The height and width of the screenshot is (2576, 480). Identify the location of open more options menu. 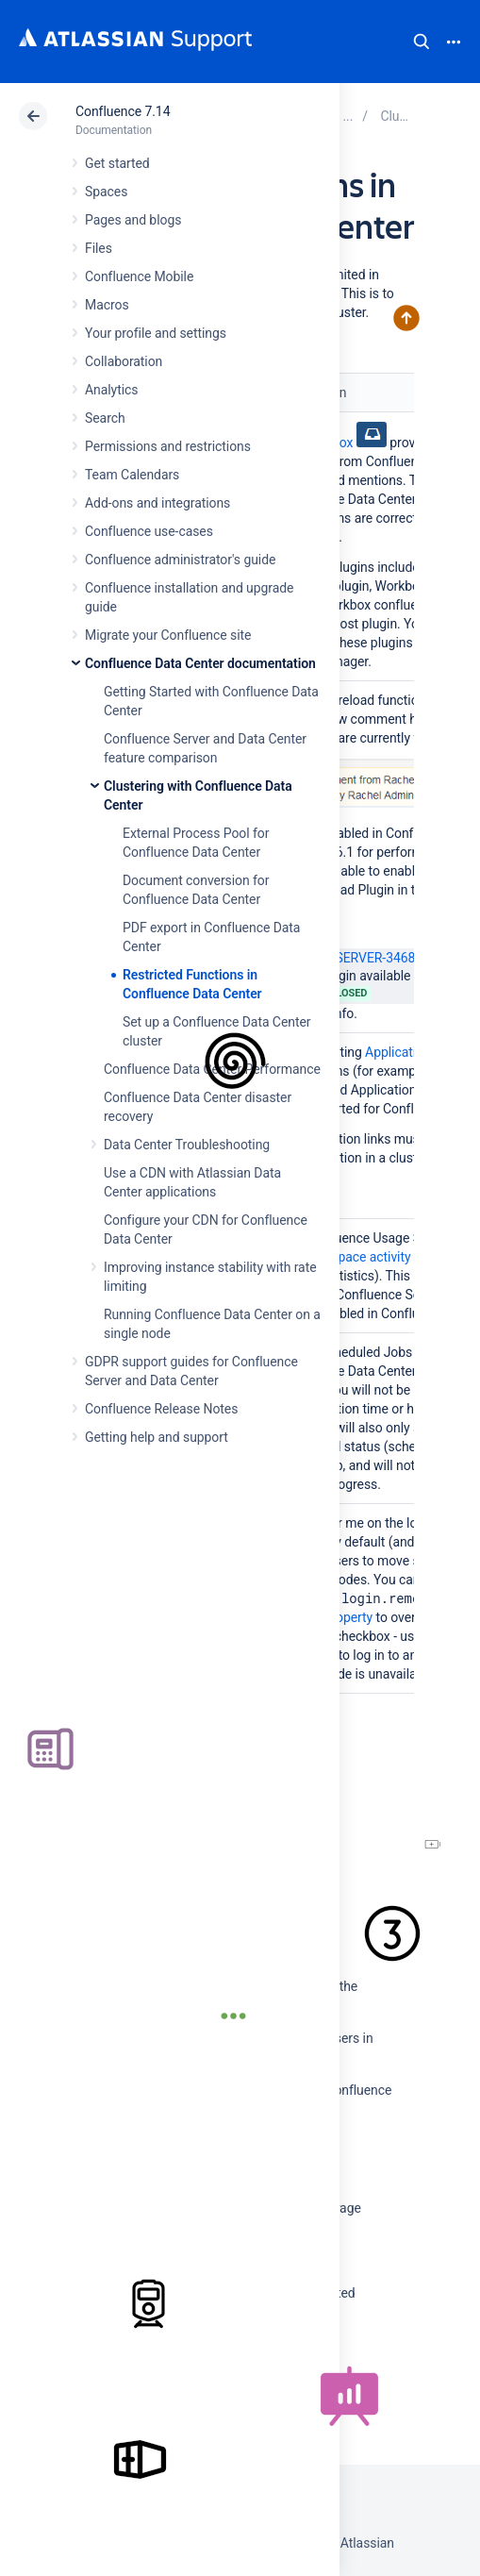
(233, 2016).